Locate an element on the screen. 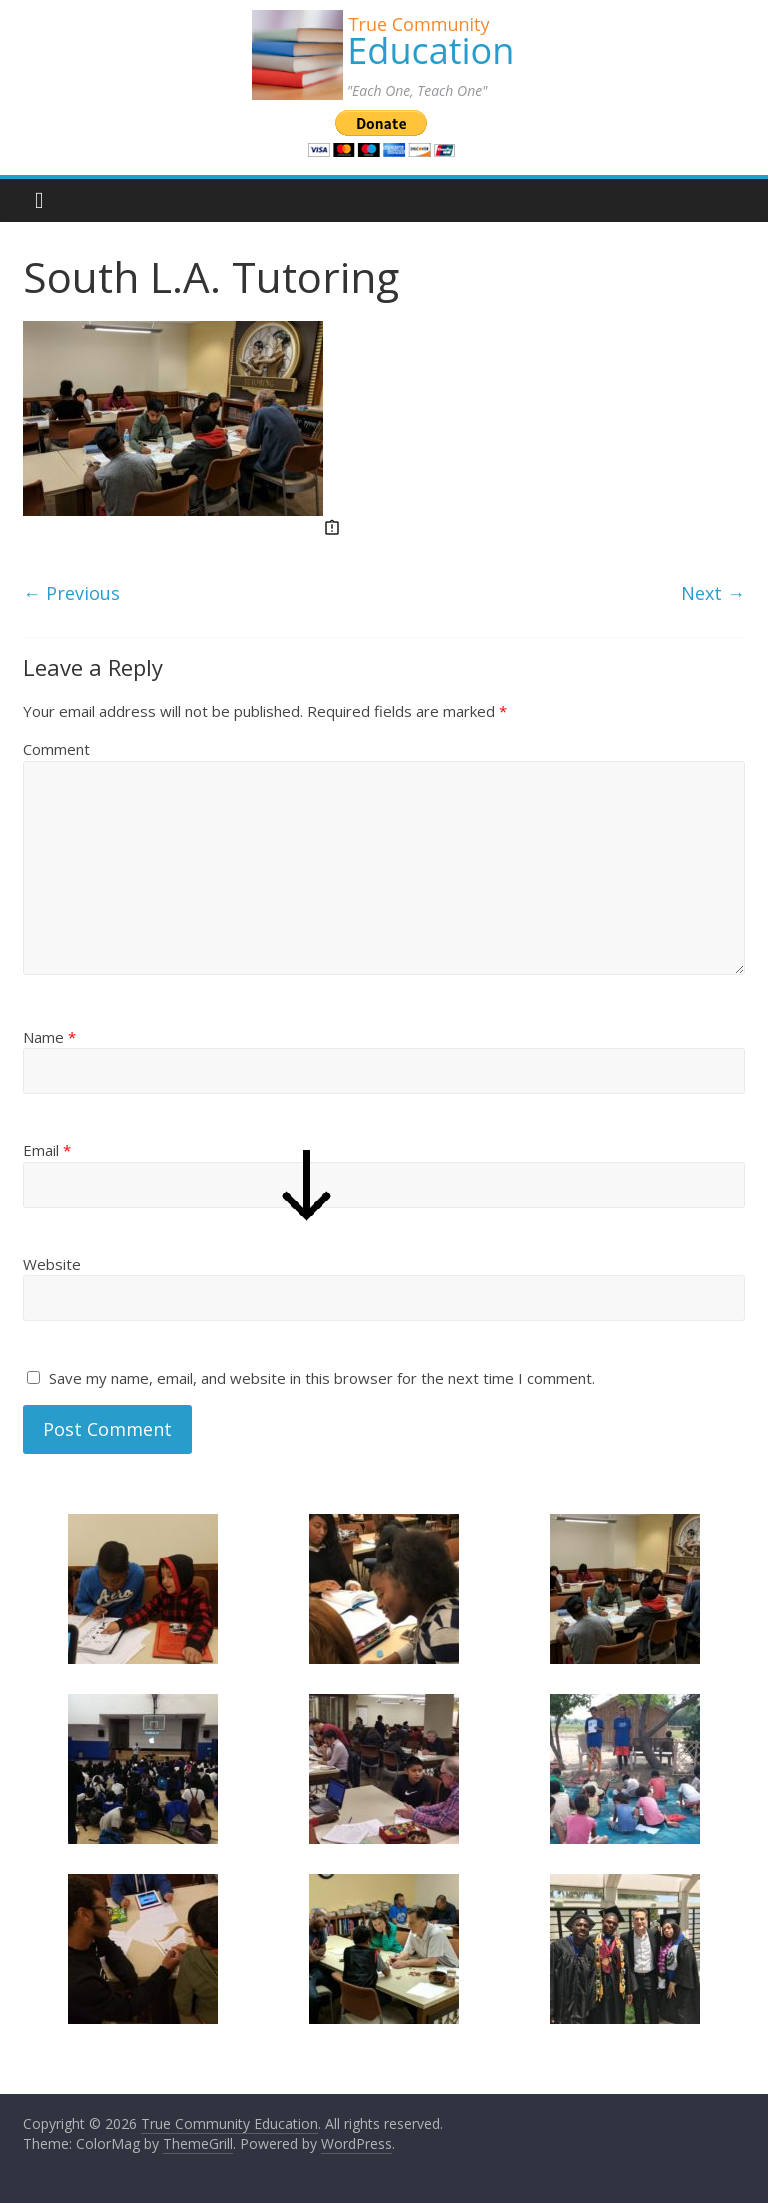  view overdue or late assignments is located at coordinates (332, 528).